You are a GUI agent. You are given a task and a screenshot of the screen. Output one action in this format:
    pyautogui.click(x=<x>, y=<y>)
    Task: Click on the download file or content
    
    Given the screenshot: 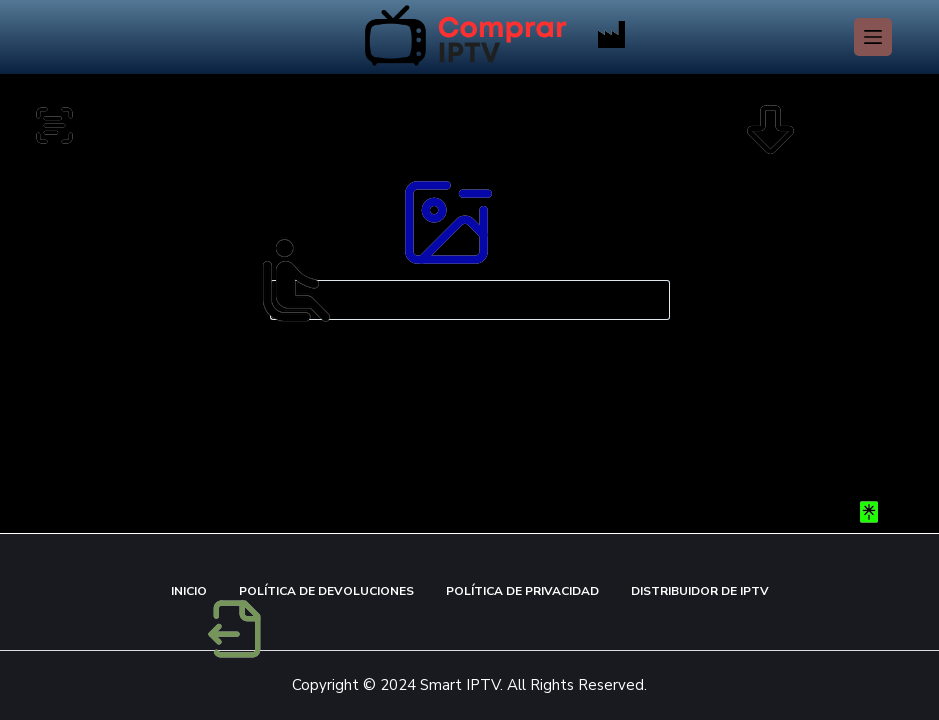 What is the action you would take?
    pyautogui.click(x=770, y=128)
    